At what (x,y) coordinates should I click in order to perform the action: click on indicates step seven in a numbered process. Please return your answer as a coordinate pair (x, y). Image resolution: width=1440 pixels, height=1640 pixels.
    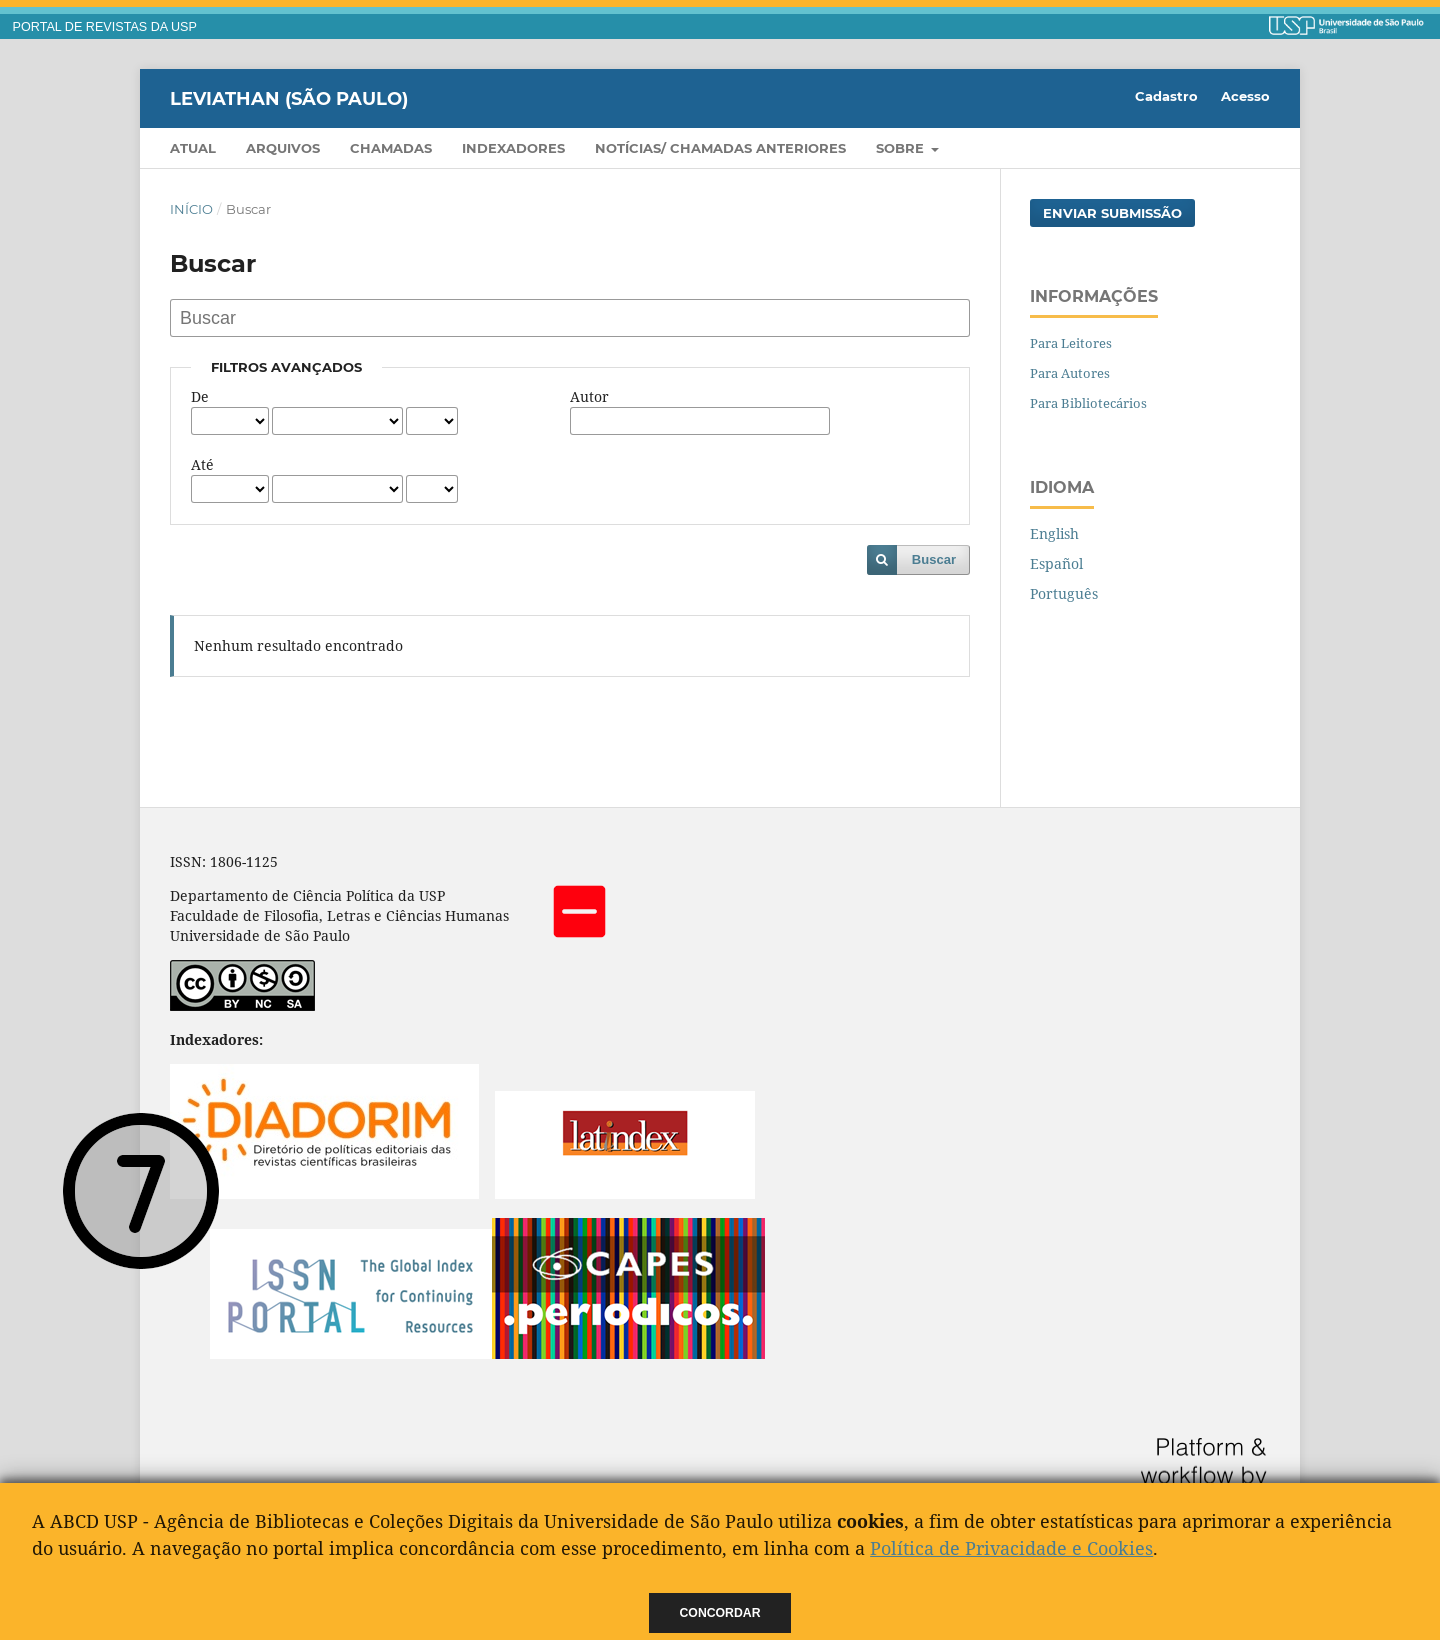
    Looking at the image, I should click on (141, 1191).